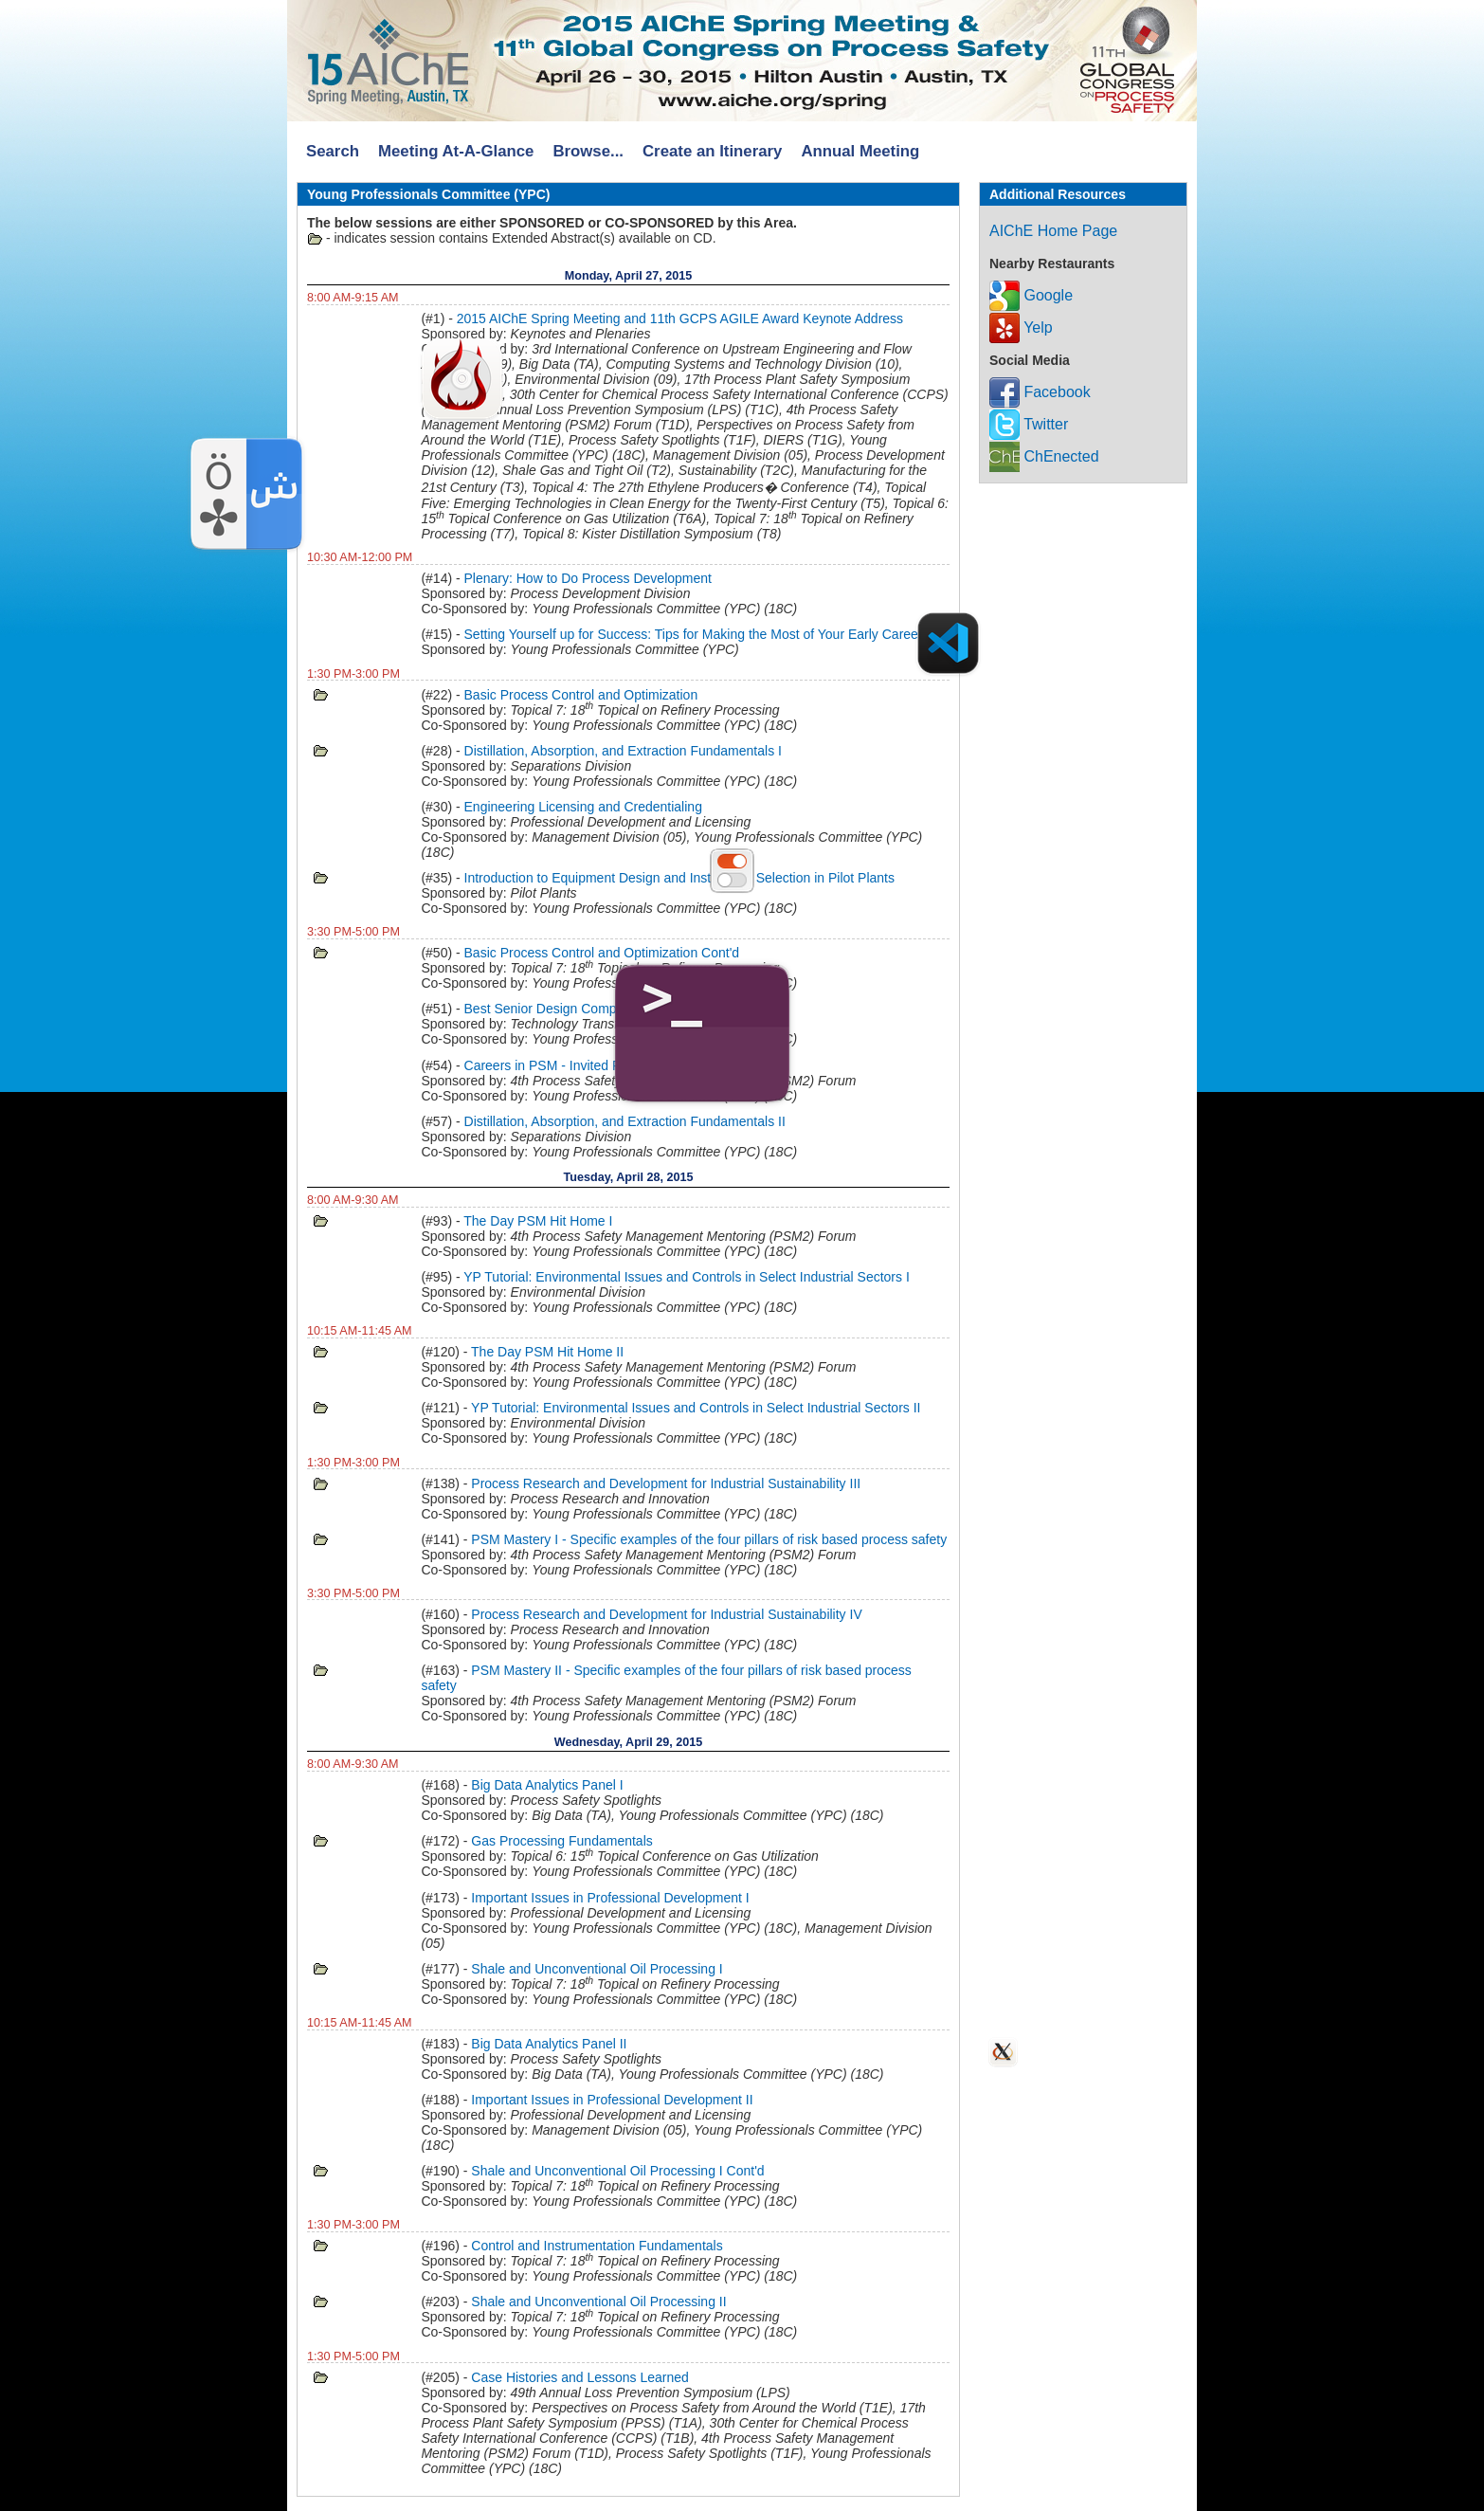 This screenshot has width=1484, height=2511. Describe the element at coordinates (732, 870) in the screenshot. I see `open desktop preferences or settings` at that location.